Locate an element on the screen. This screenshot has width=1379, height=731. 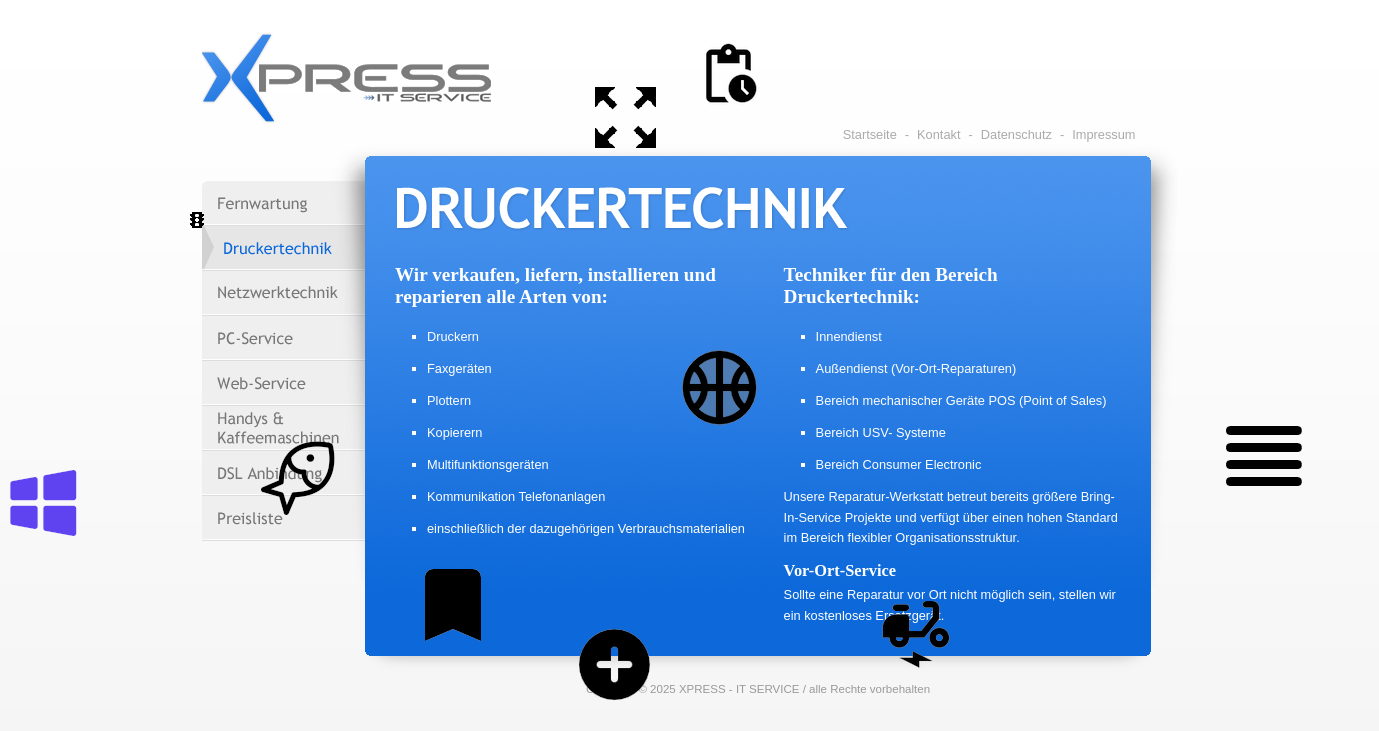
select electric moped as transportation mode is located at coordinates (916, 631).